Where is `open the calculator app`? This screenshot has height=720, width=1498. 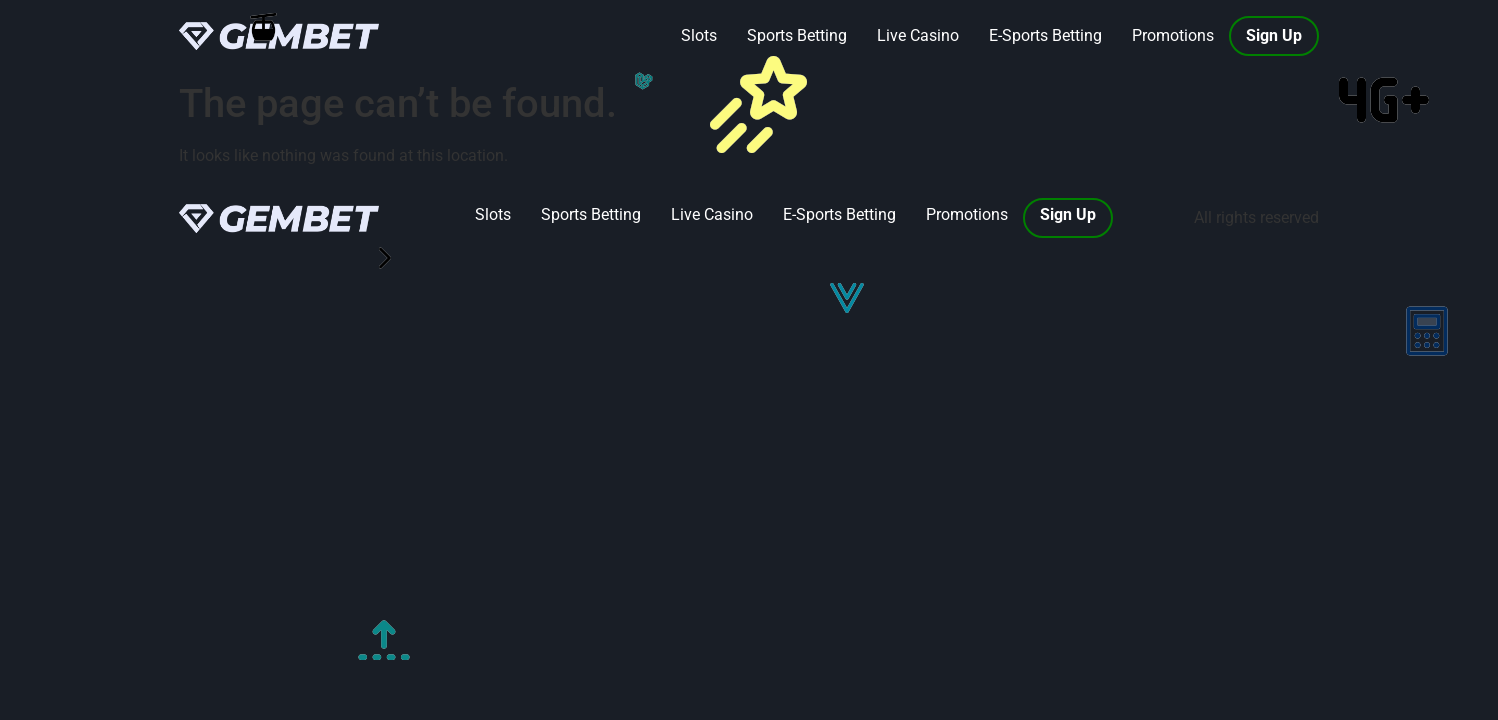
open the calculator app is located at coordinates (1427, 331).